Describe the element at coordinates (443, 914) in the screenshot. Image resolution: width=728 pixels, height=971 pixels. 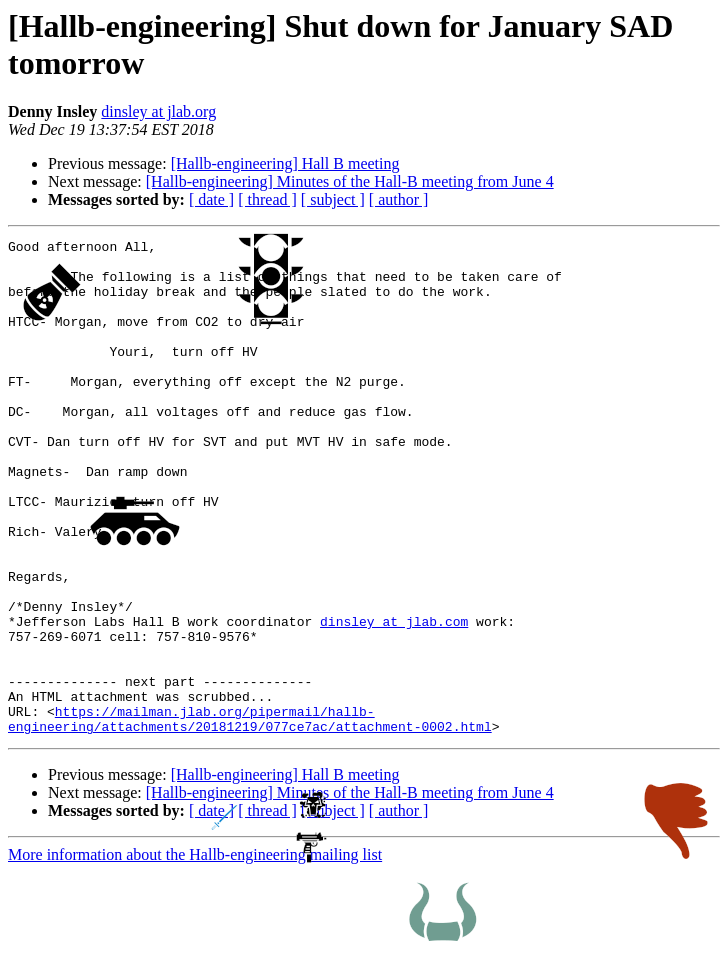
I see `access viking or warrior-themed game content` at that location.